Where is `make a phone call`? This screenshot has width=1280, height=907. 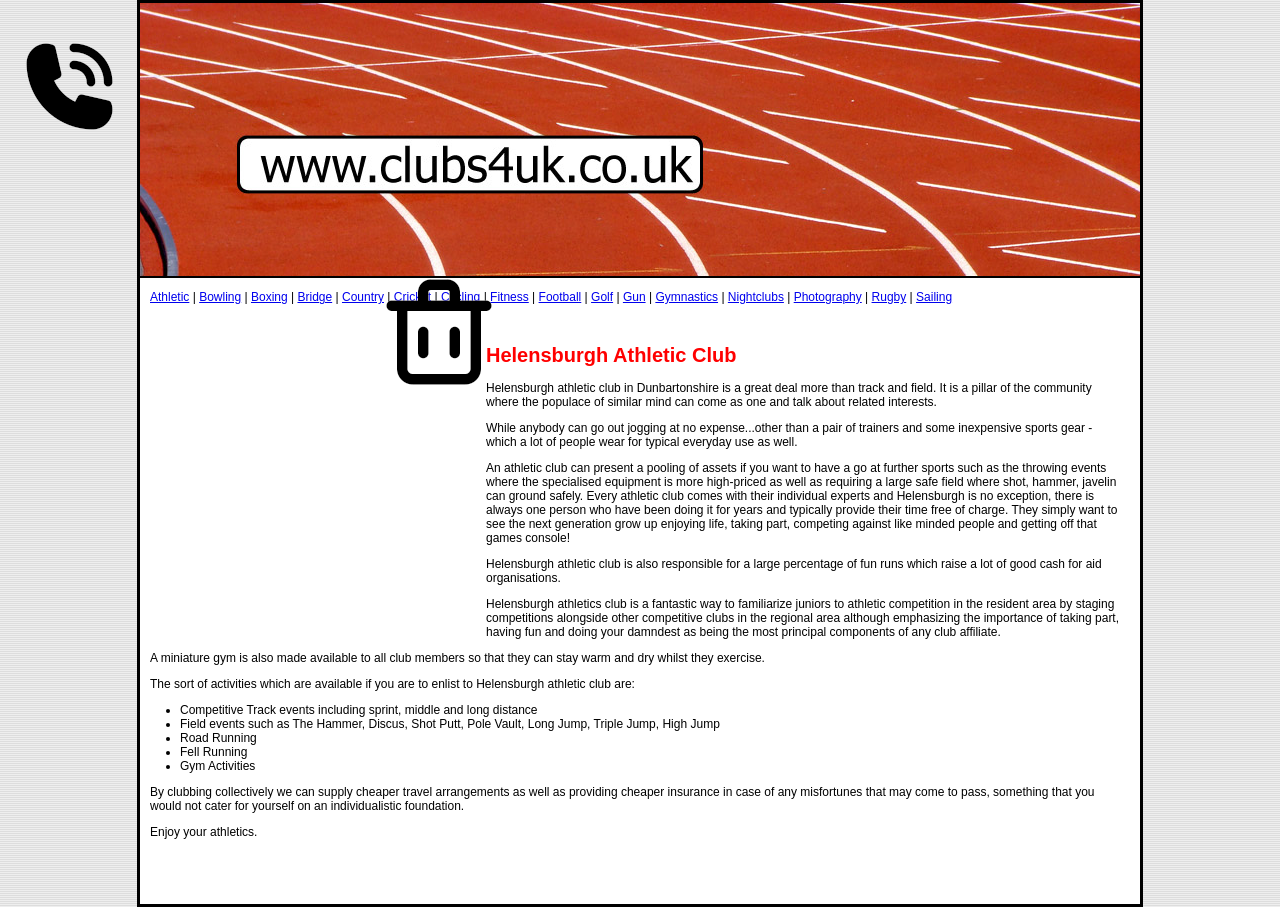 make a phone call is located at coordinates (69, 86).